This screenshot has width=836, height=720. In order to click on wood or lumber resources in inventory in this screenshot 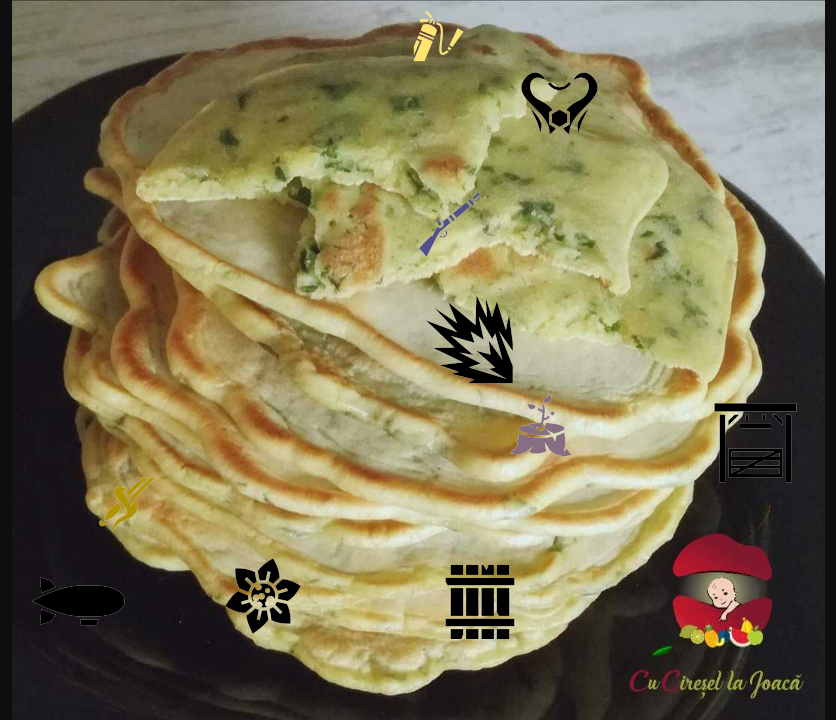, I will do `click(480, 602)`.